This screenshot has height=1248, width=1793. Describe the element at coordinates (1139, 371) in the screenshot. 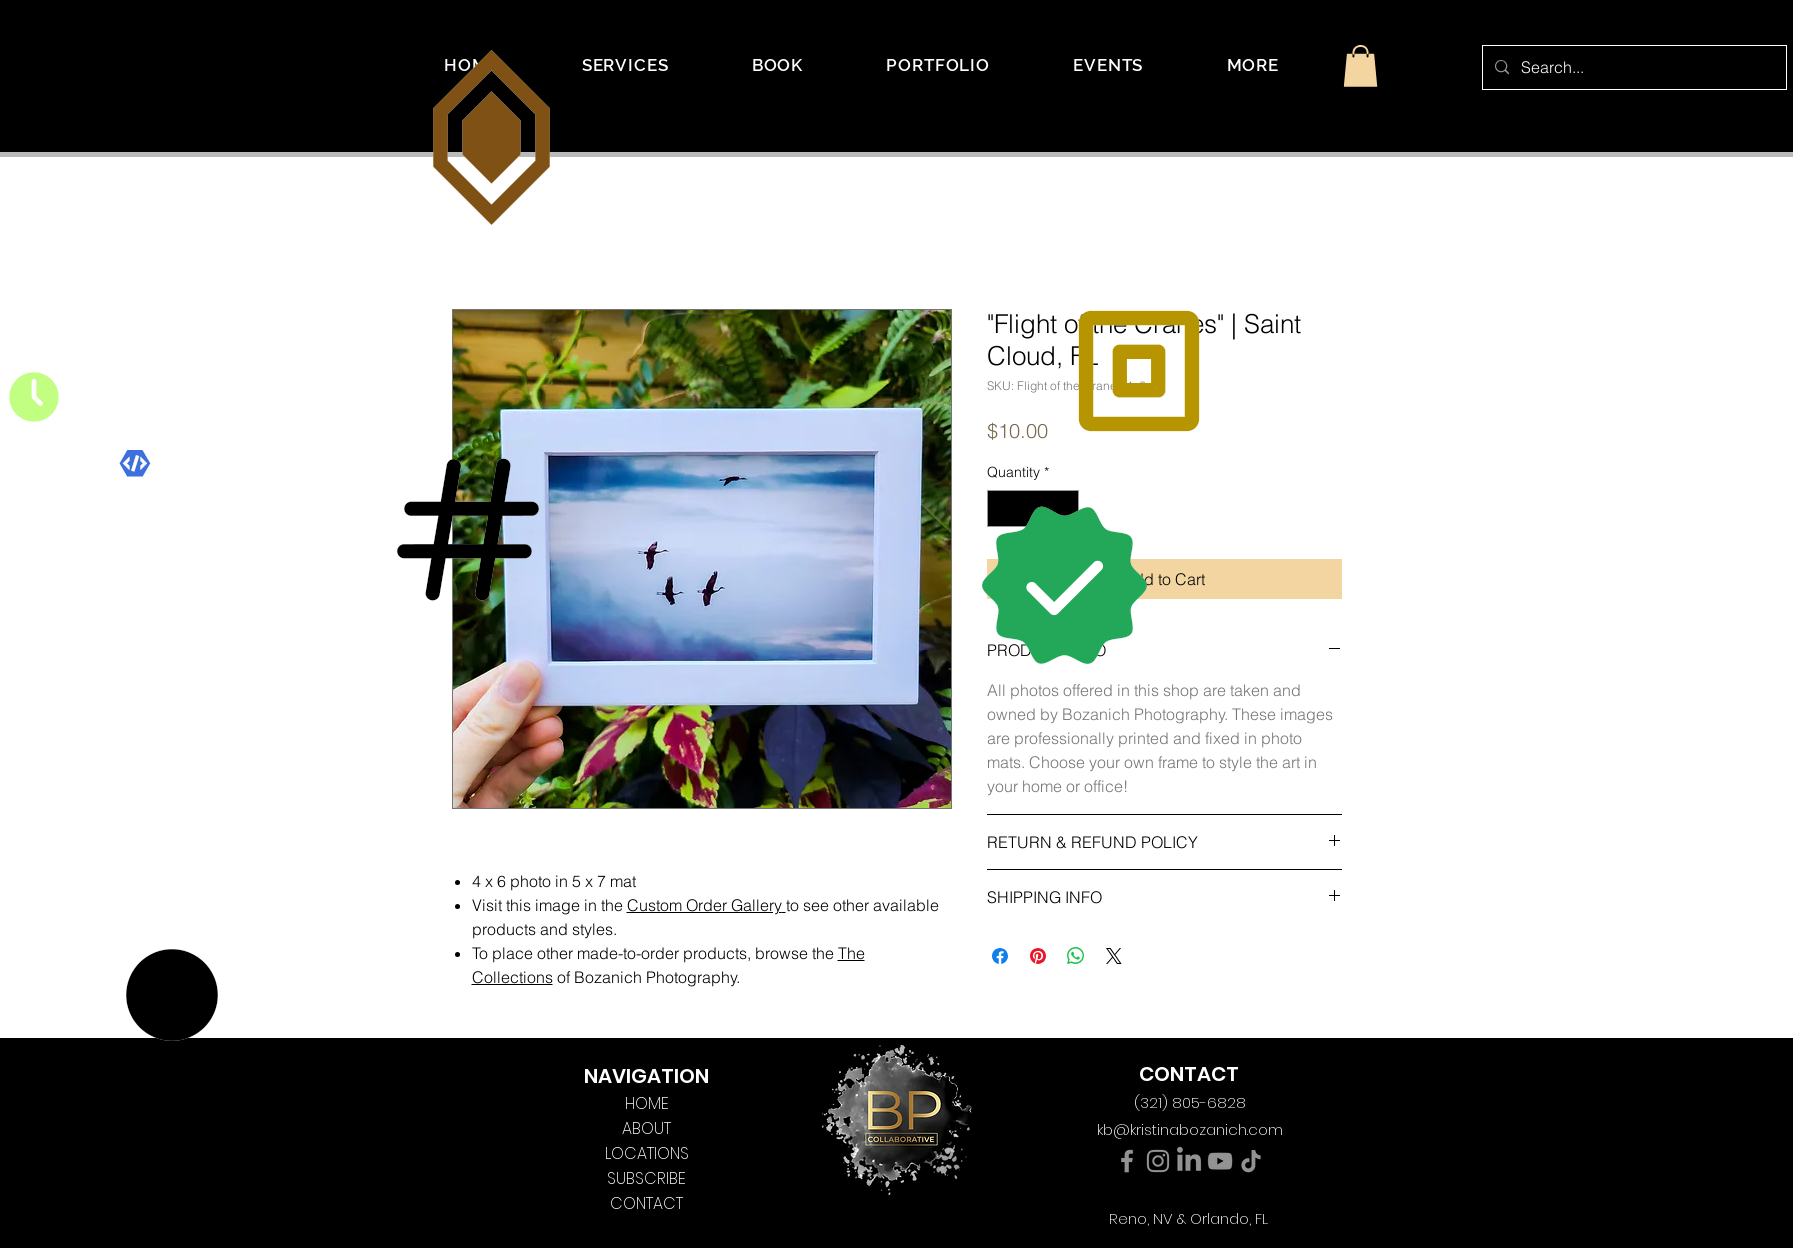

I see `Square payment services logo` at that location.